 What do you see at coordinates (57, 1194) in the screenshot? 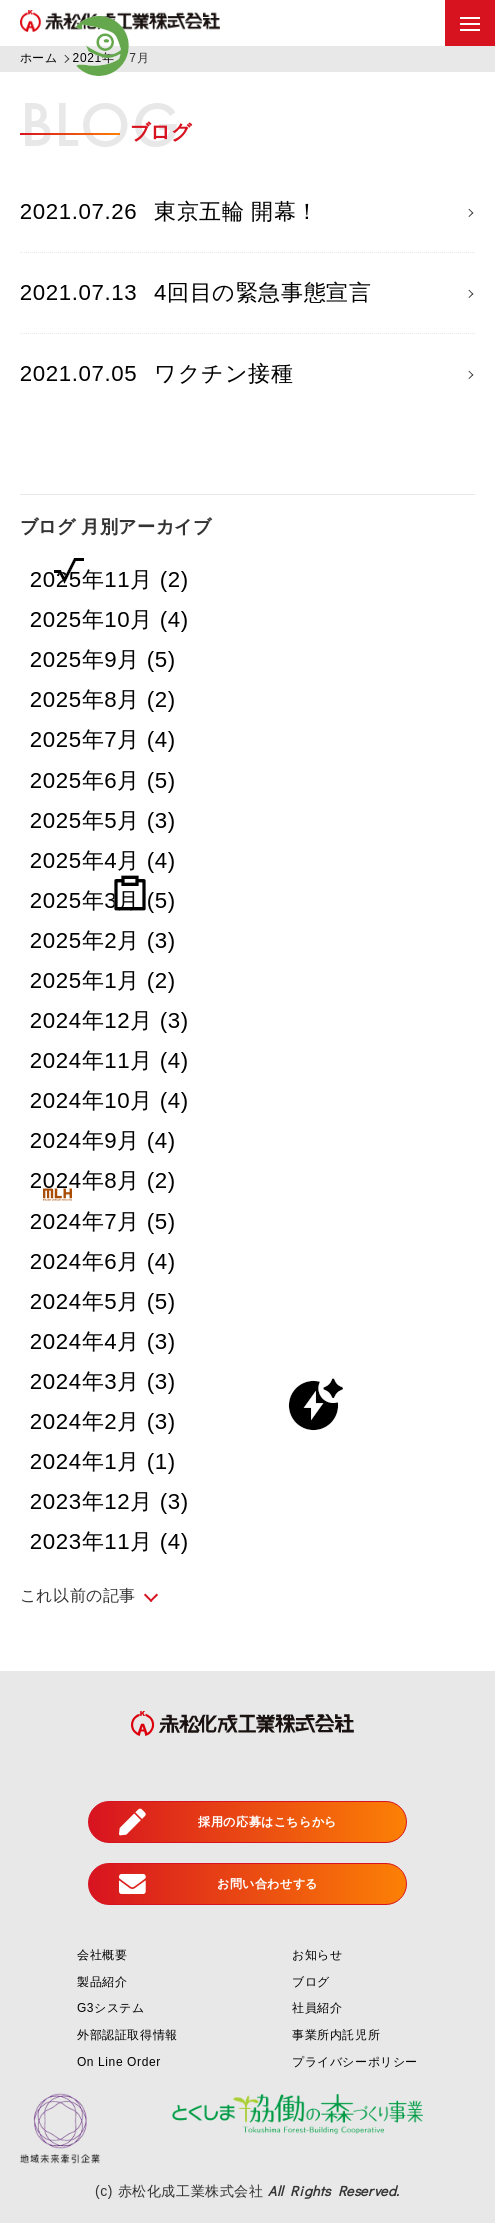
I see `visit the Major League Hacking website` at bounding box center [57, 1194].